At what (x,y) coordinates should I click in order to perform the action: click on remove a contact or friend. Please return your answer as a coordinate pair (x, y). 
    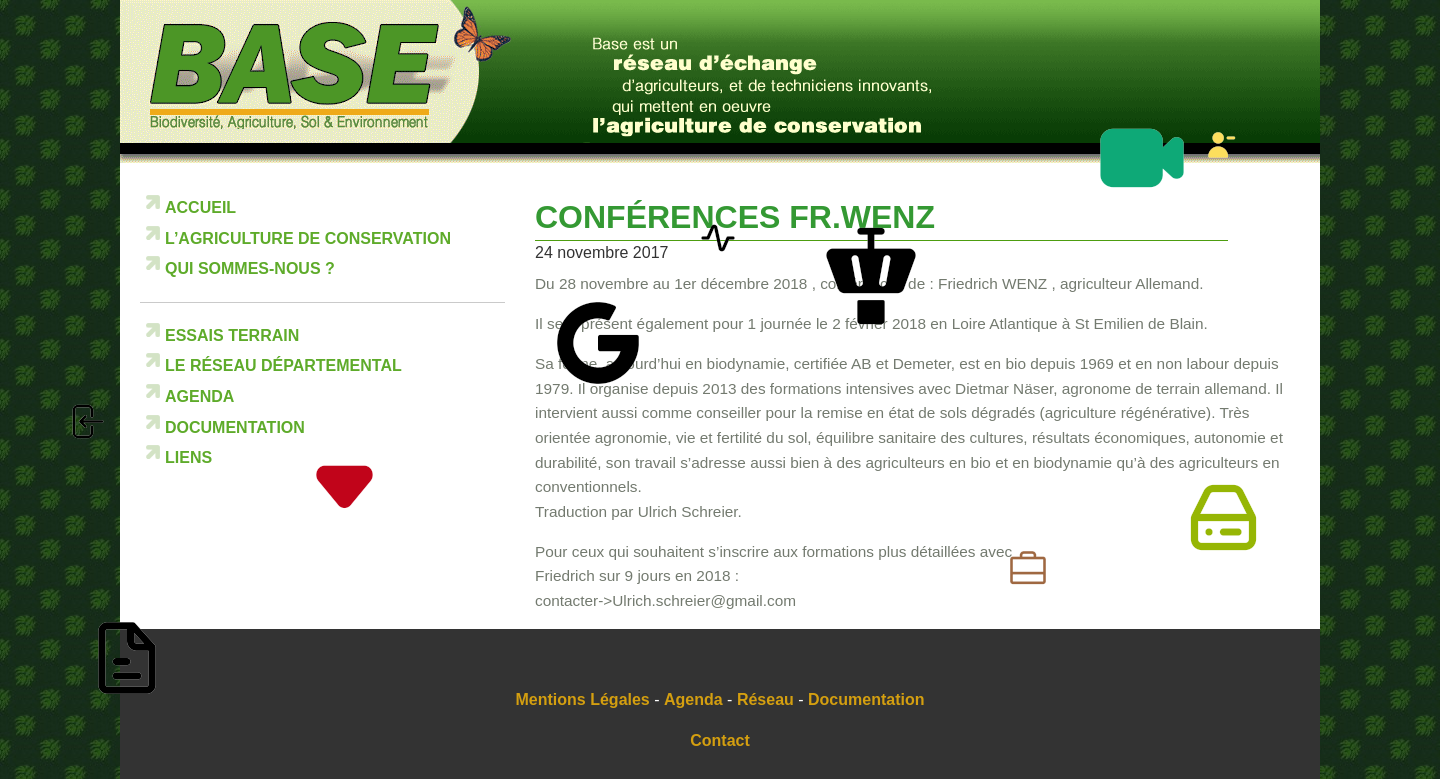
    Looking at the image, I should click on (1221, 145).